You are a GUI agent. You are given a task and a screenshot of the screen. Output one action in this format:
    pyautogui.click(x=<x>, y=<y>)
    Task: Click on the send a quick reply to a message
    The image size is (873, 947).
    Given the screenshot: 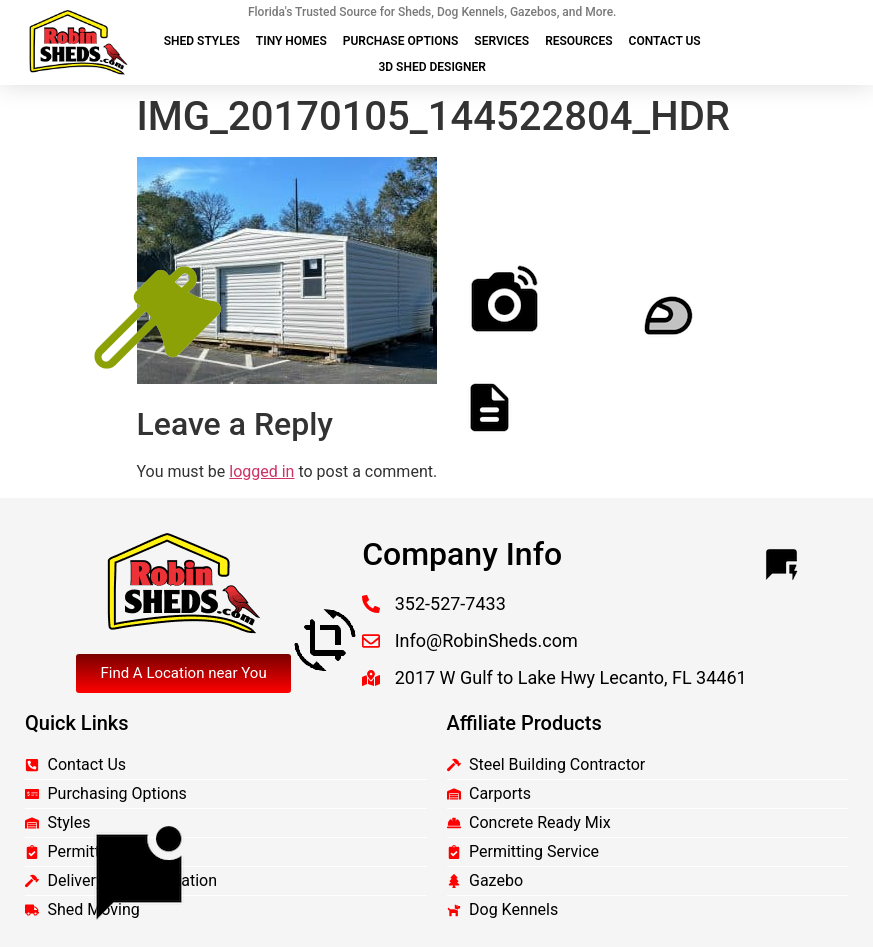 What is the action you would take?
    pyautogui.click(x=781, y=564)
    